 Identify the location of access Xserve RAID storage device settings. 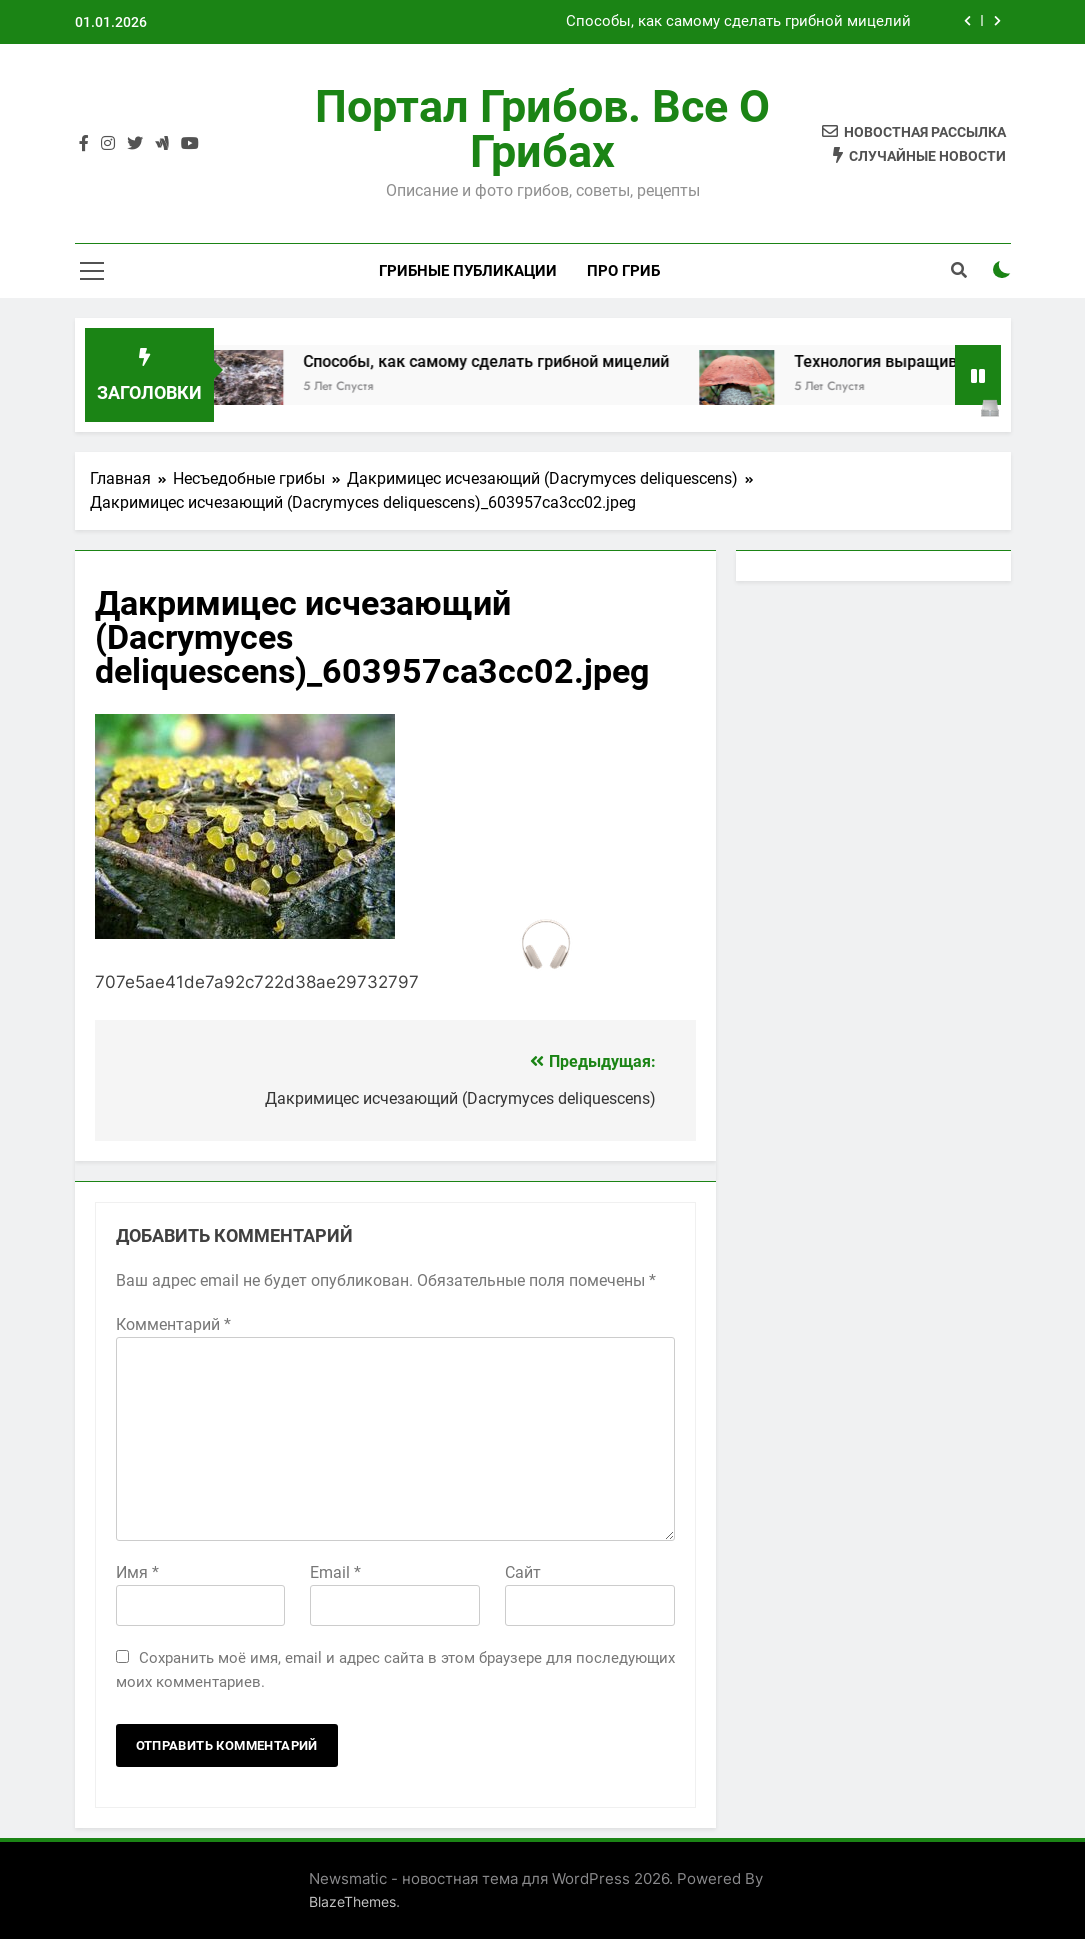
(990, 408).